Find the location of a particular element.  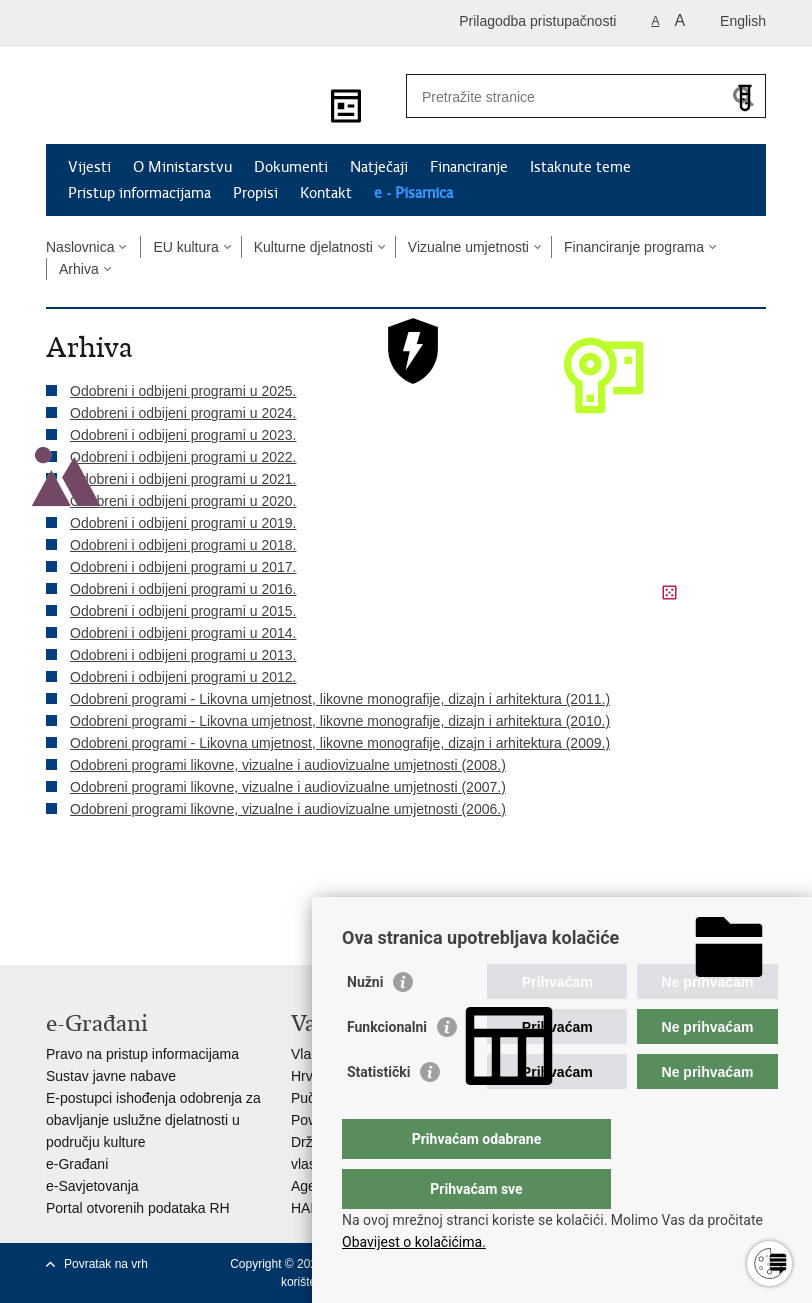

stack exchange logo is located at coordinates (778, 1264).